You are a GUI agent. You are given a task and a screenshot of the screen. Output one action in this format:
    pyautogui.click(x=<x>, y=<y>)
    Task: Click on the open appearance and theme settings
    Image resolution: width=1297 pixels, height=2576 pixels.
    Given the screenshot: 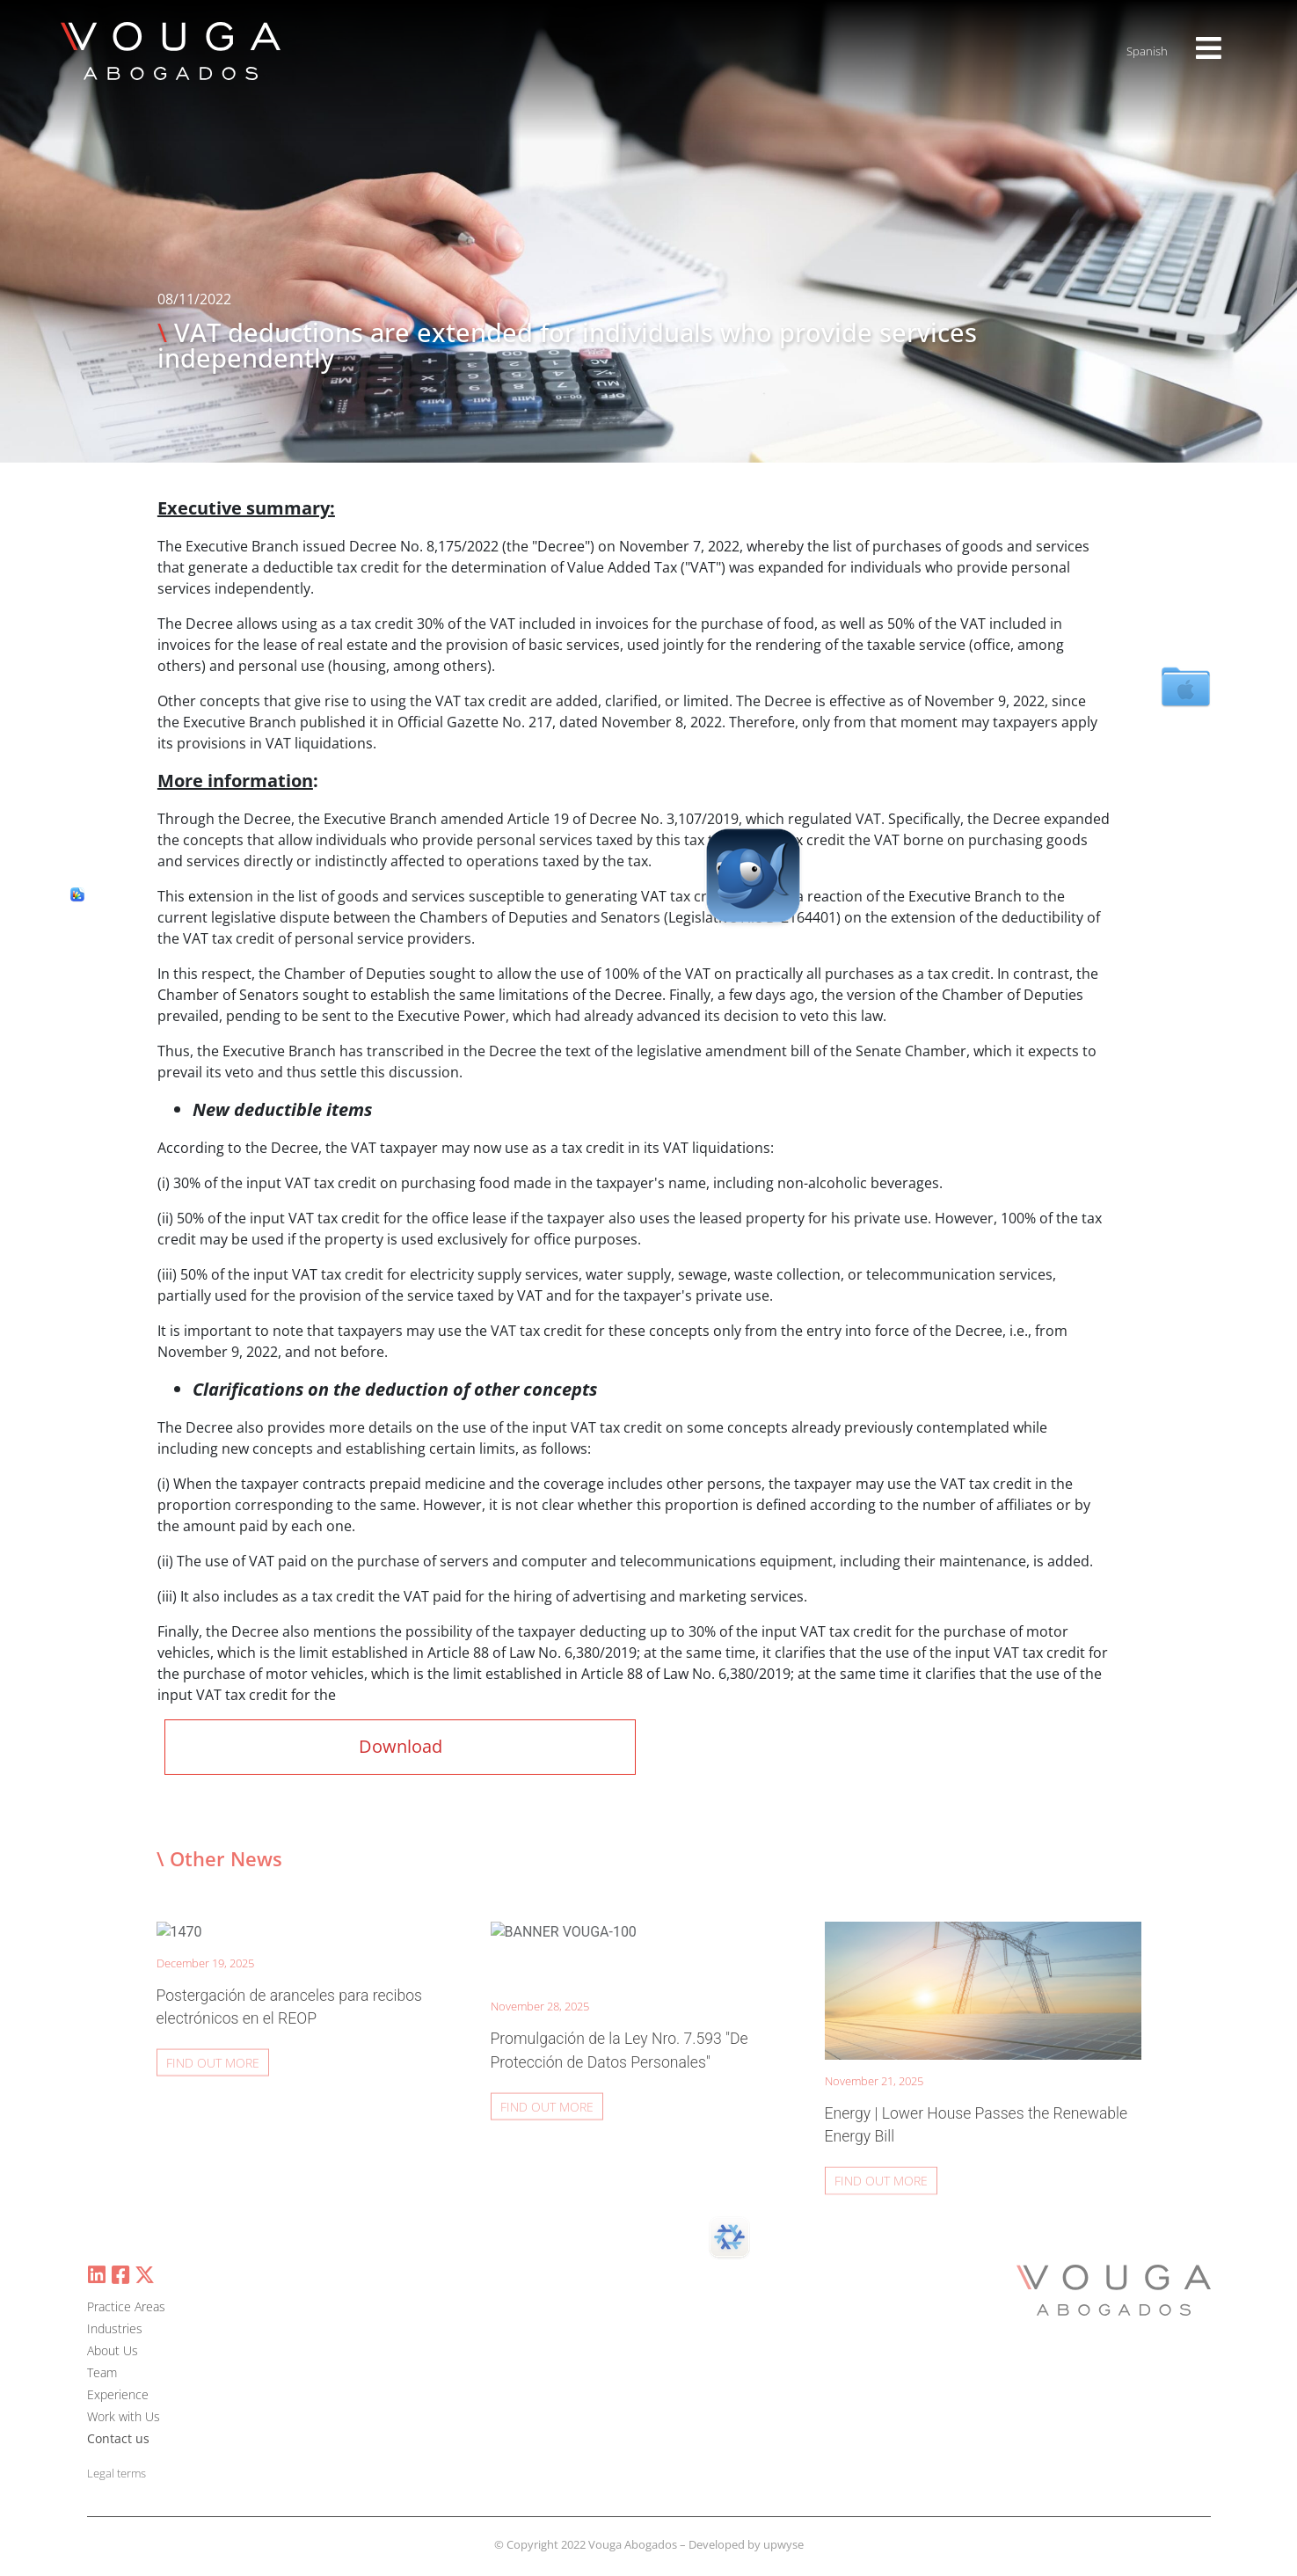 What is the action you would take?
    pyautogui.click(x=77, y=894)
    